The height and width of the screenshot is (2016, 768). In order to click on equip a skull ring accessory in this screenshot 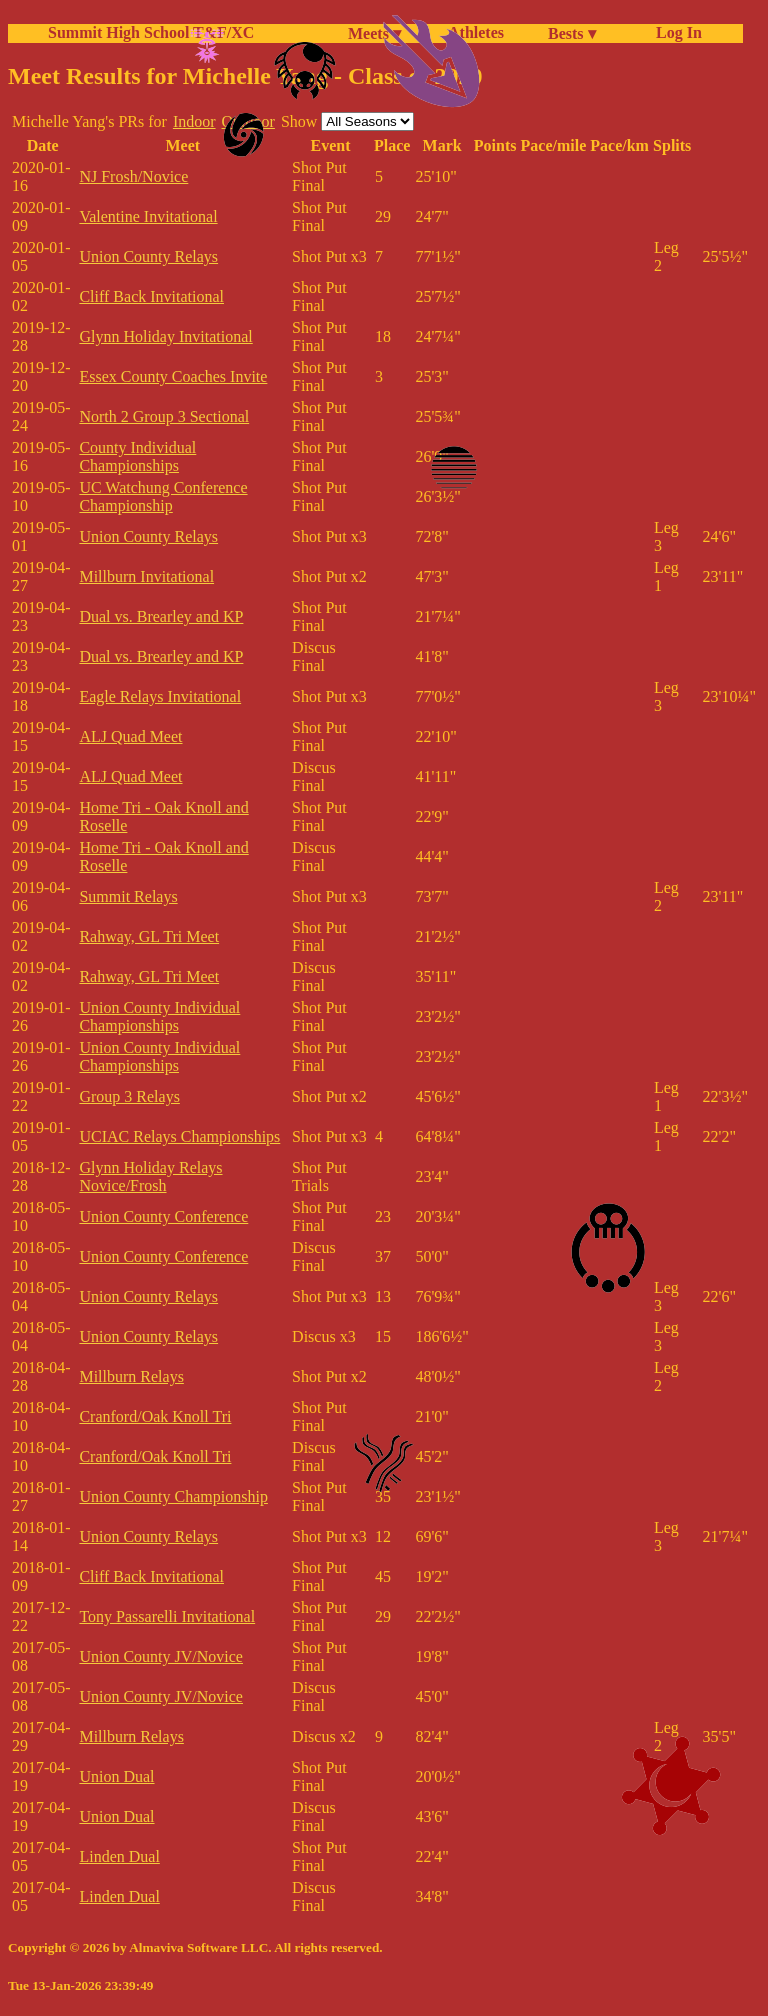, I will do `click(608, 1248)`.